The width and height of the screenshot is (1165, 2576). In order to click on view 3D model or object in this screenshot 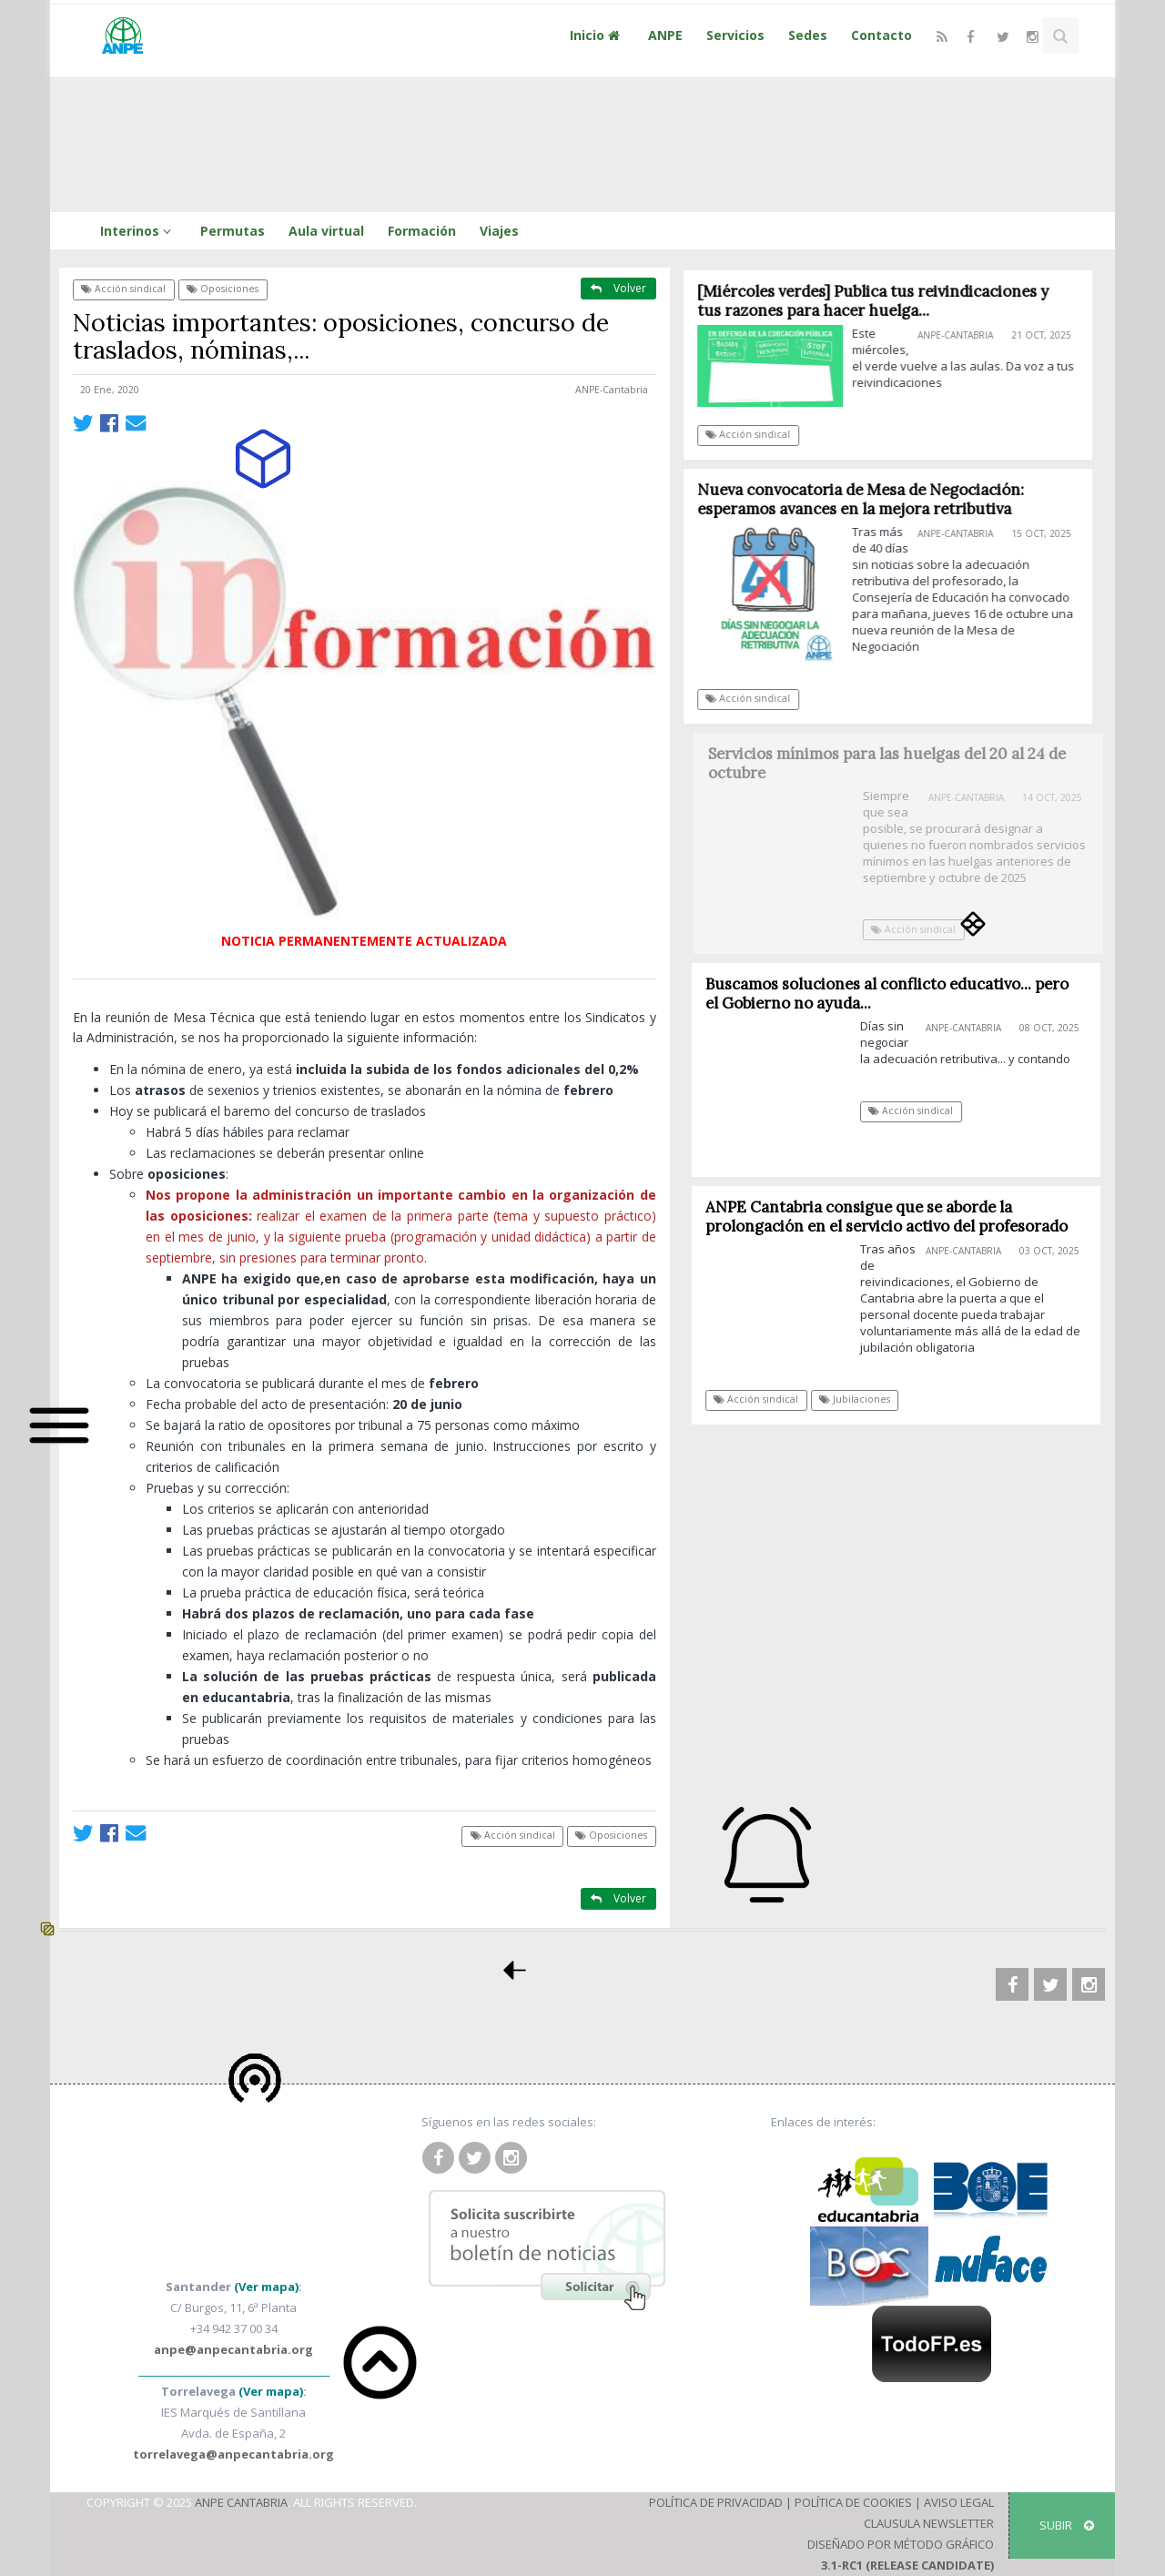, I will do `click(263, 459)`.